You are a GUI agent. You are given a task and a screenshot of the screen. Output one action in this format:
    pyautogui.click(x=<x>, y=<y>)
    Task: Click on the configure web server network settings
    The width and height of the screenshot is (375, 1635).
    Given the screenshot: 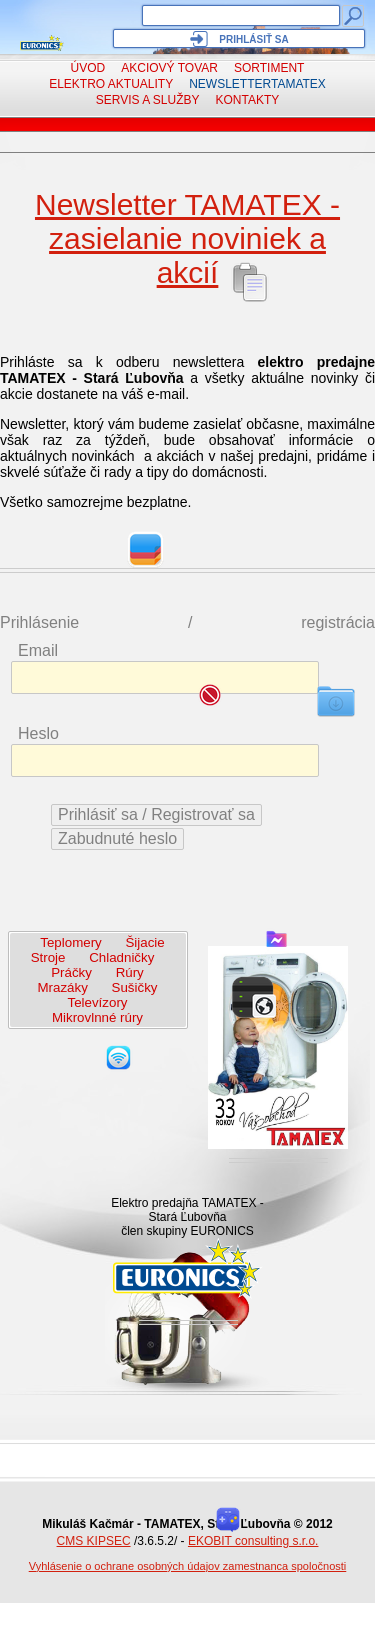 What is the action you would take?
    pyautogui.click(x=253, y=998)
    